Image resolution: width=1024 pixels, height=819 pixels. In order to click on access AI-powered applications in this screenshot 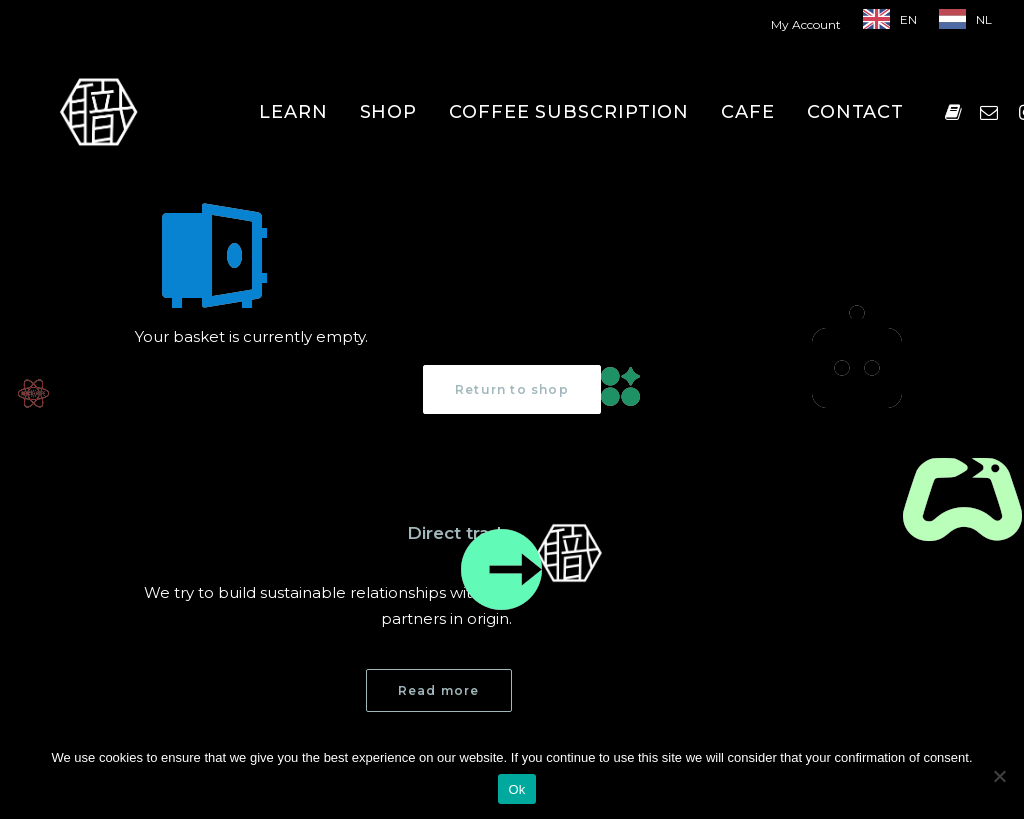, I will do `click(620, 386)`.